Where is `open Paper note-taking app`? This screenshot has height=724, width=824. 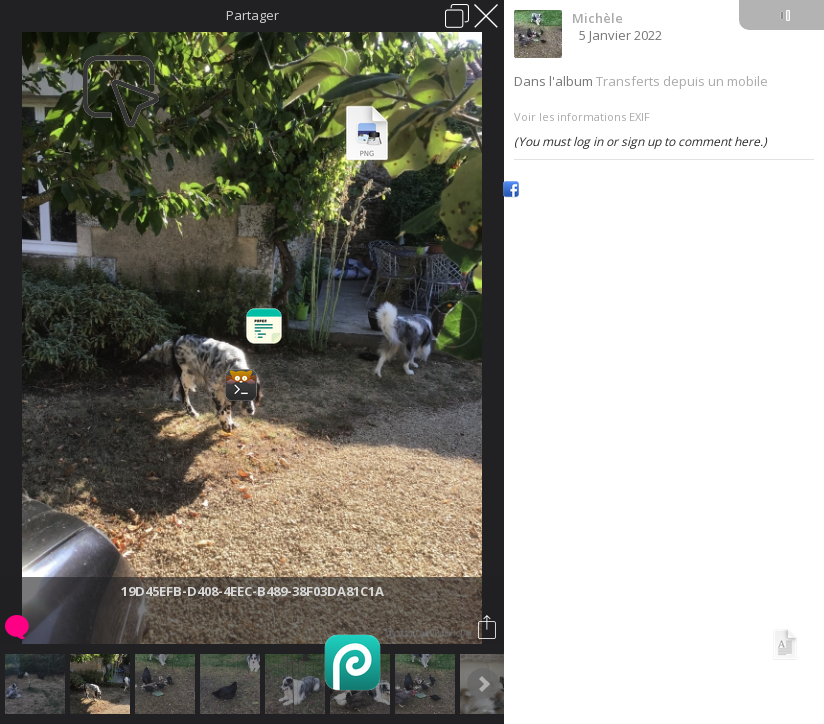 open Paper note-taking app is located at coordinates (264, 326).